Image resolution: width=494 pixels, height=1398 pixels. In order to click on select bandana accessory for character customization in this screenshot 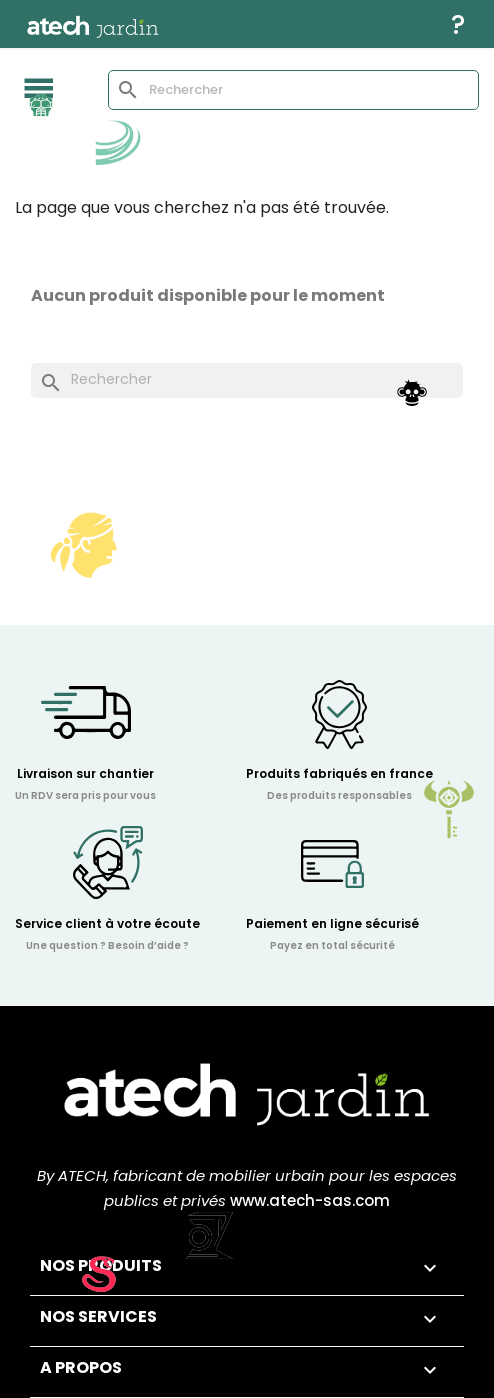, I will do `click(84, 546)`.